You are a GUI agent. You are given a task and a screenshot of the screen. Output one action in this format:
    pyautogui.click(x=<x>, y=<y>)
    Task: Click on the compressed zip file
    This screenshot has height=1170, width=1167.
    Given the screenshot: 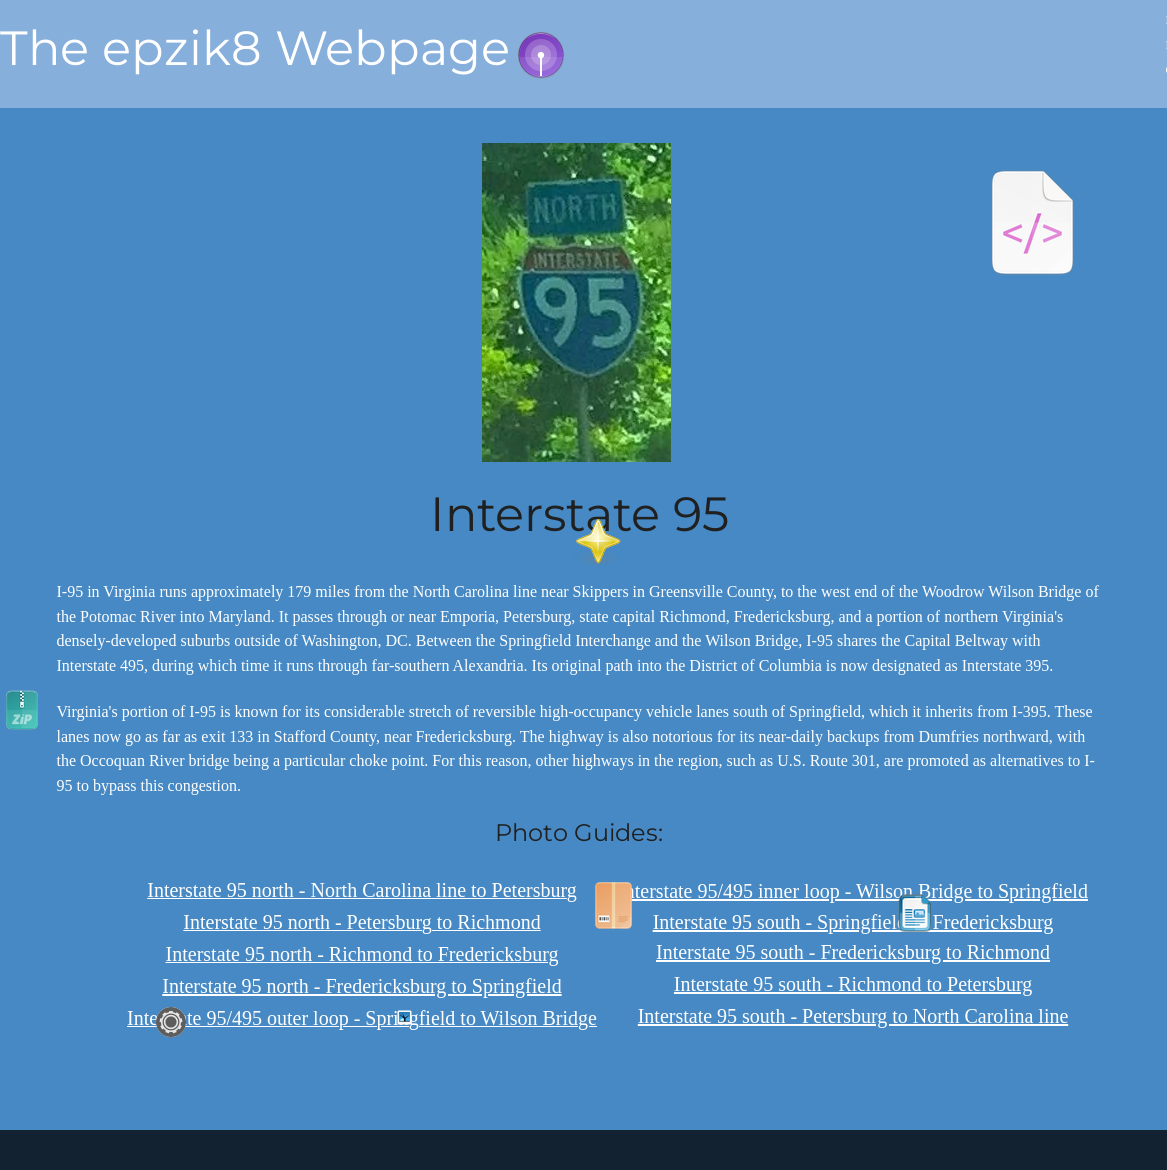 What is the action you would take?
    pyautogui.click(x=22, y=710)
    